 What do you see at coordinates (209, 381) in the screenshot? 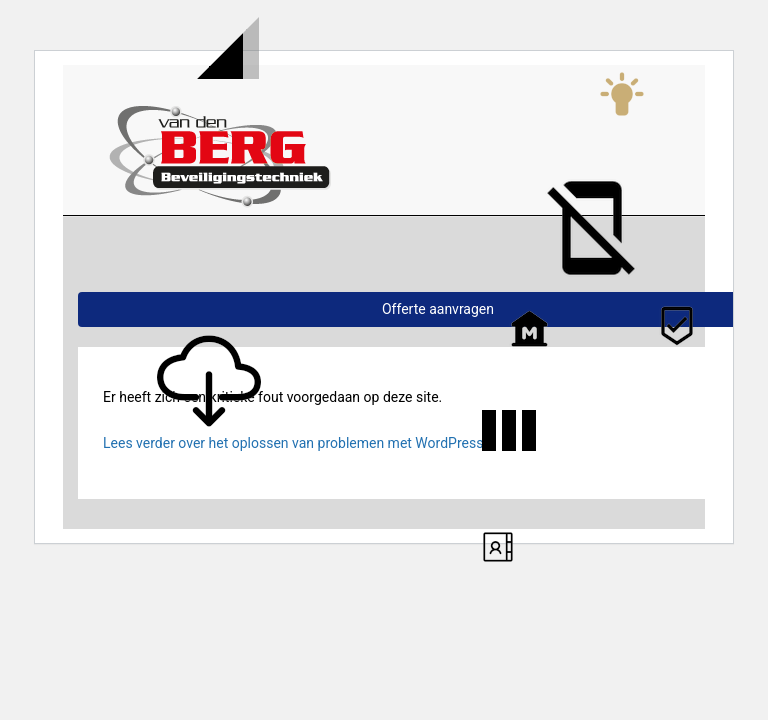
I see `download file from cloud storage` at bounding box center [209, 381].